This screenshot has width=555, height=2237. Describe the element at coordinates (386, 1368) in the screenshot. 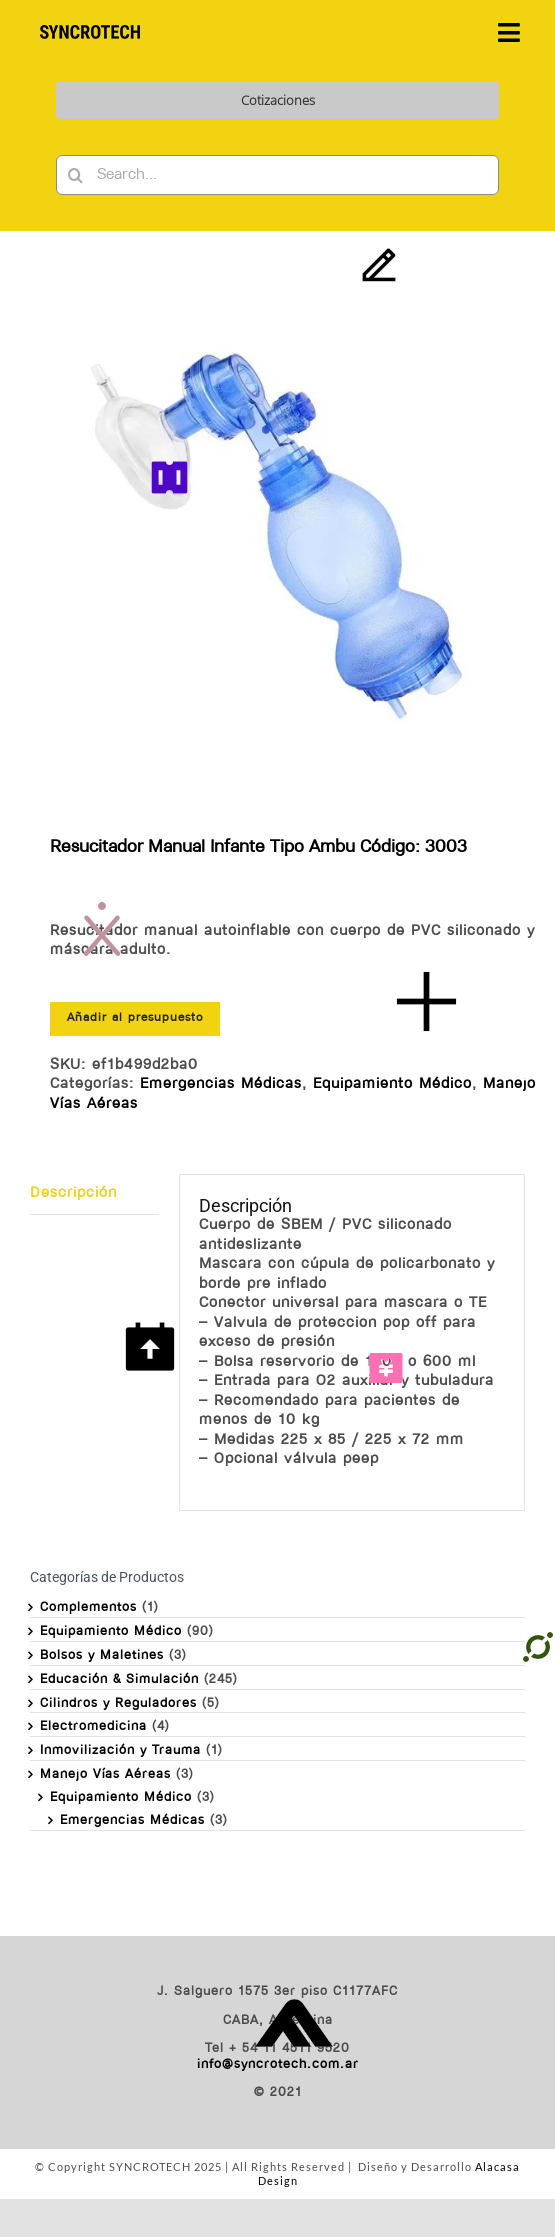

I see `access chinese yuan payment options` at that location.